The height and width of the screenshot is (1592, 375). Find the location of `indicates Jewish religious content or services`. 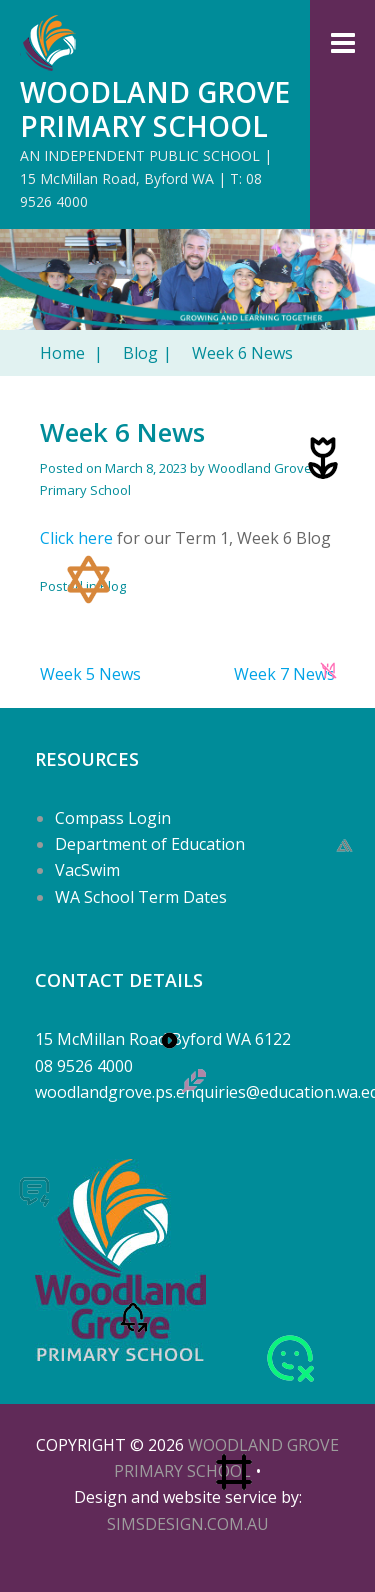

indicates Jewish religious content or services is located at coordinates (88, 579).